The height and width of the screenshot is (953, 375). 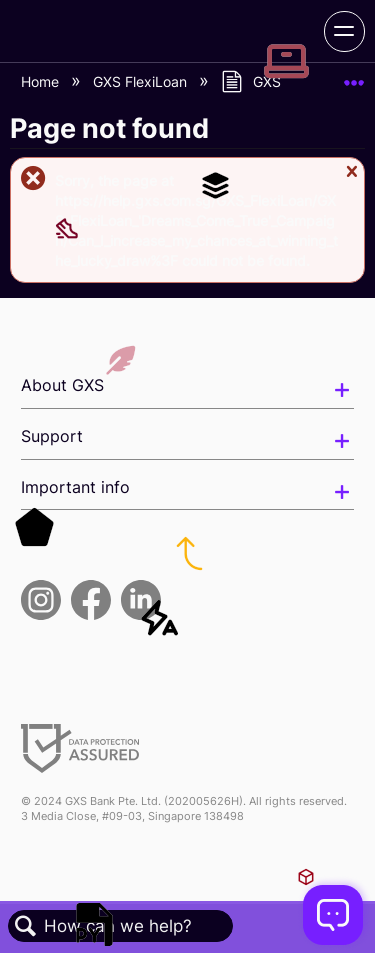 I want to click on open a python file, so click(x=94, y=924).